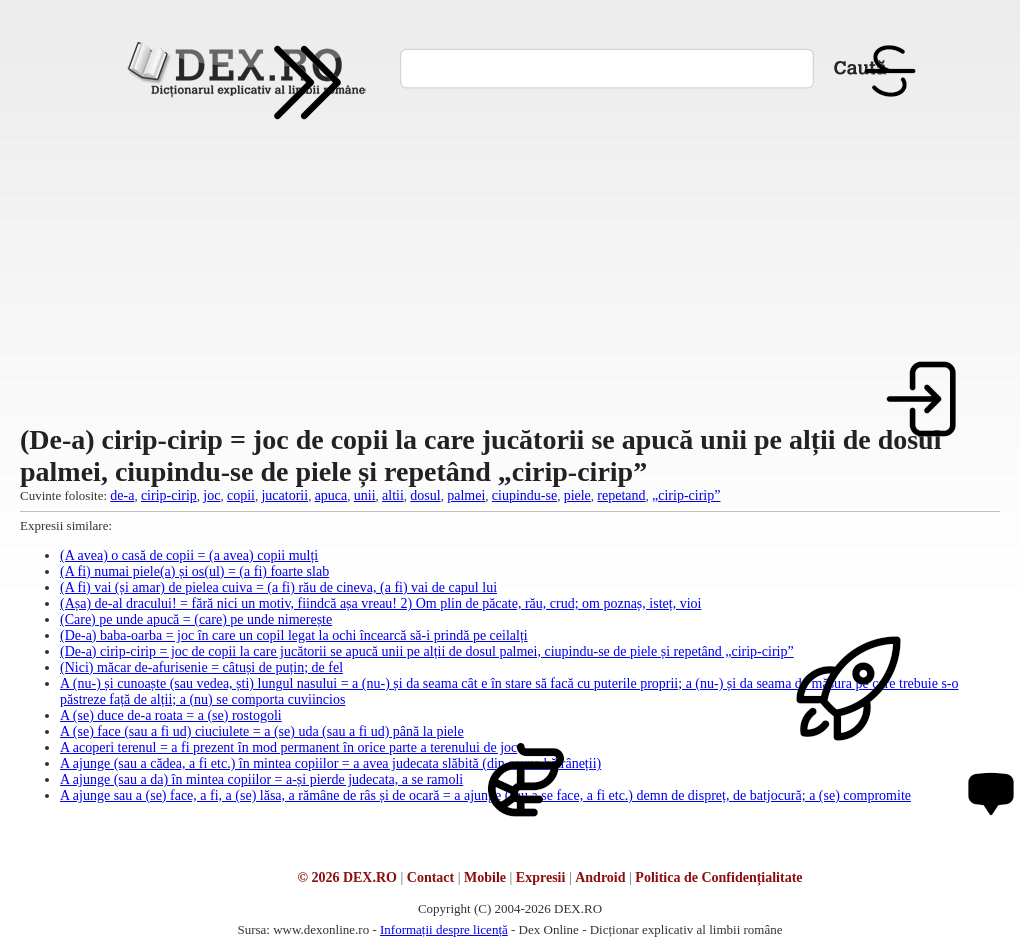 This screenshot has height=938, width=1020. What do you see at coordinates (526, 781) in the screenshot?
I see `select shrimp or shellfish as a food preference` at bounding box center [526, 781].